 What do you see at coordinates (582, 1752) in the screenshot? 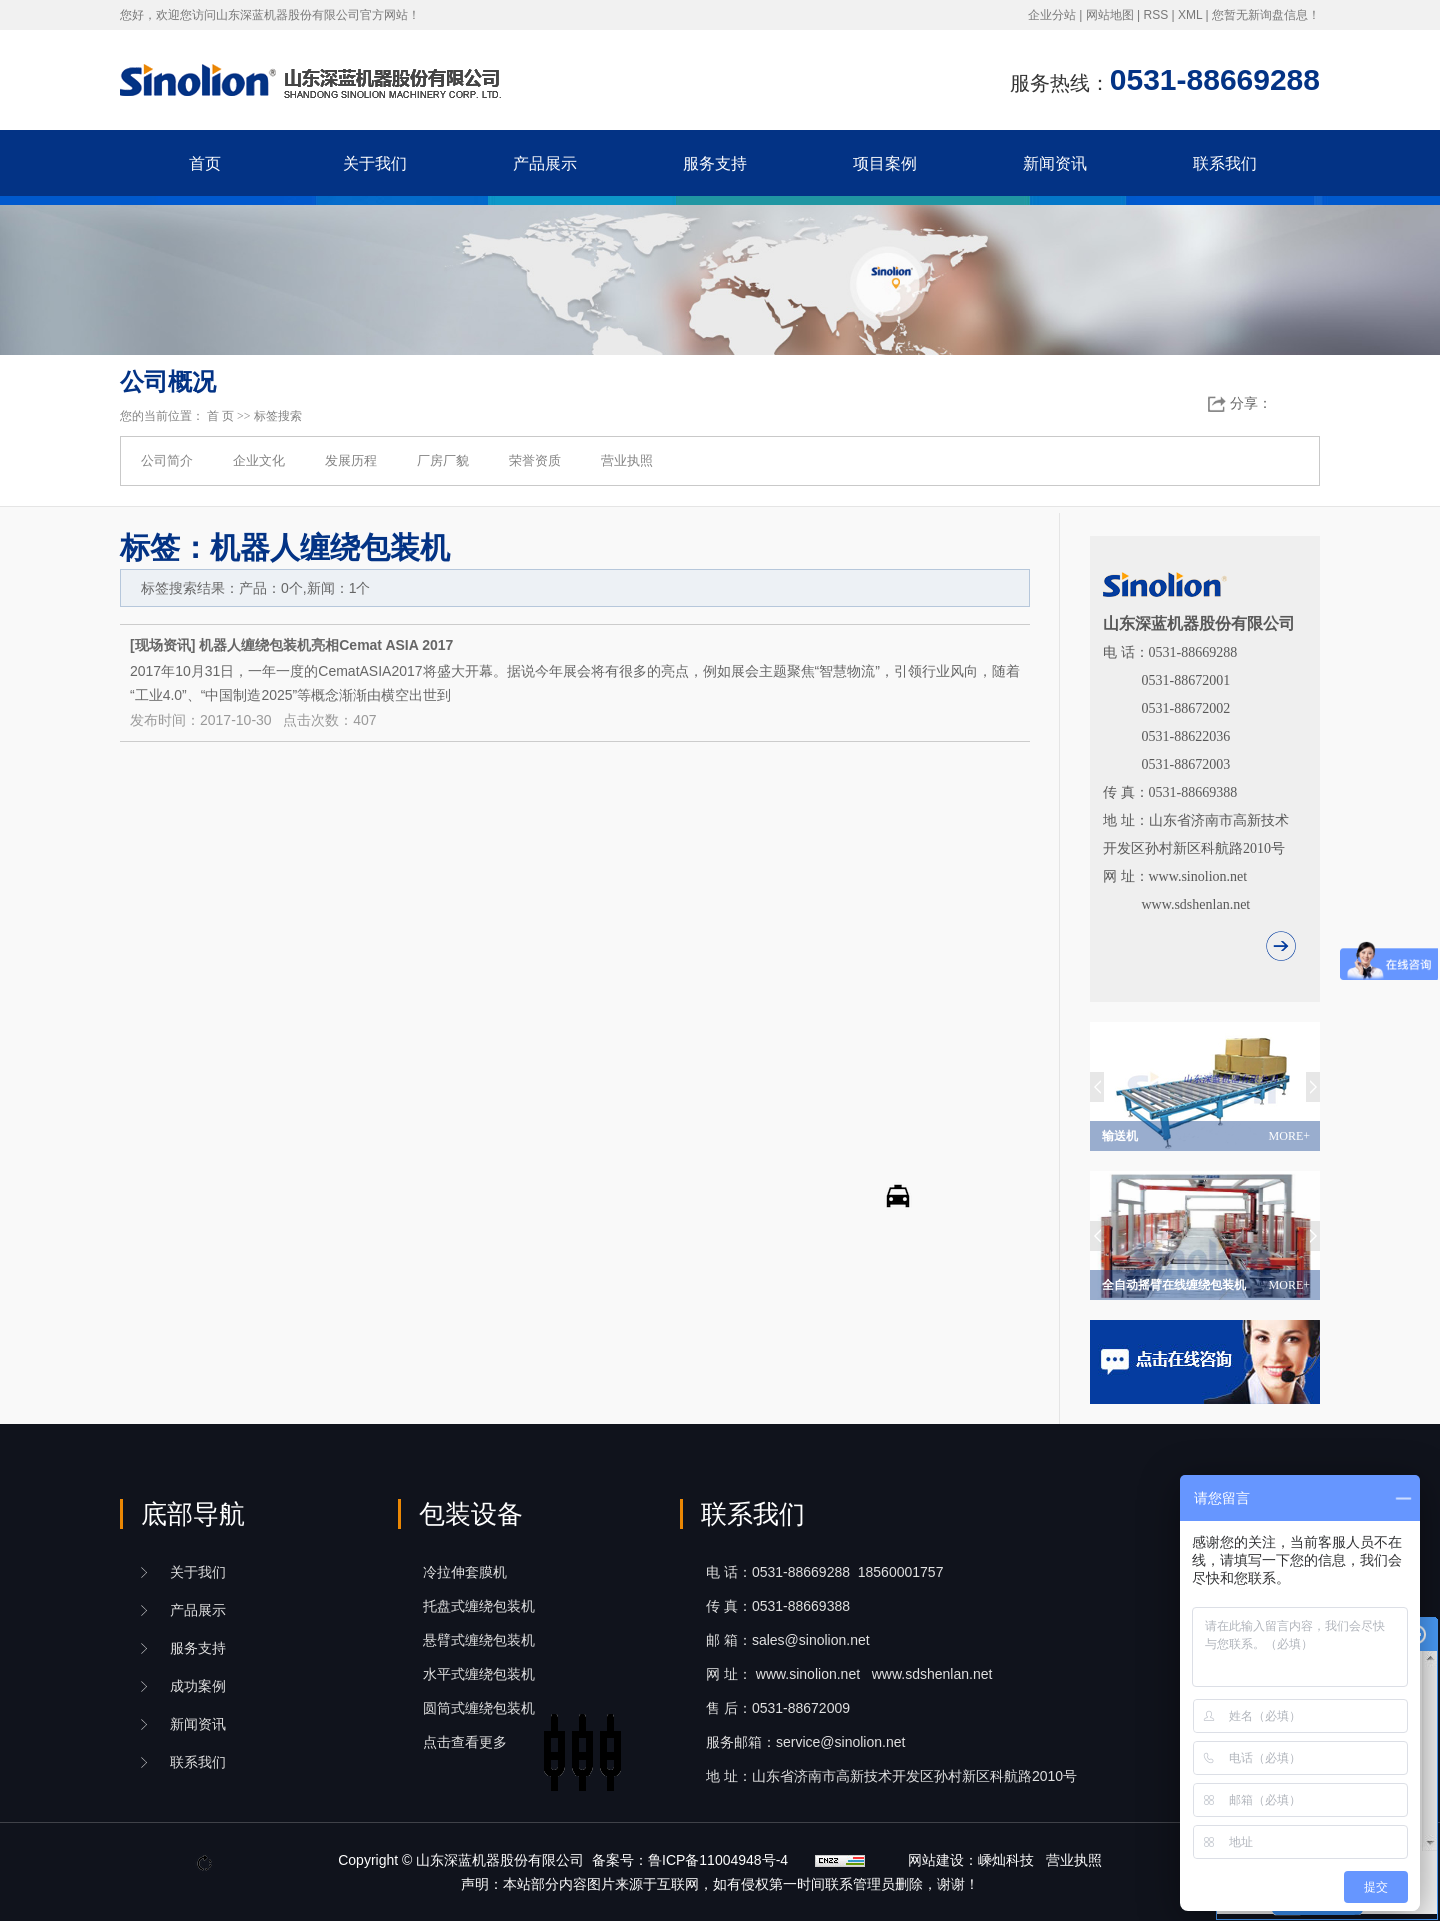
I see `configure audio/video input settings` at bounding box center [582, 1752].